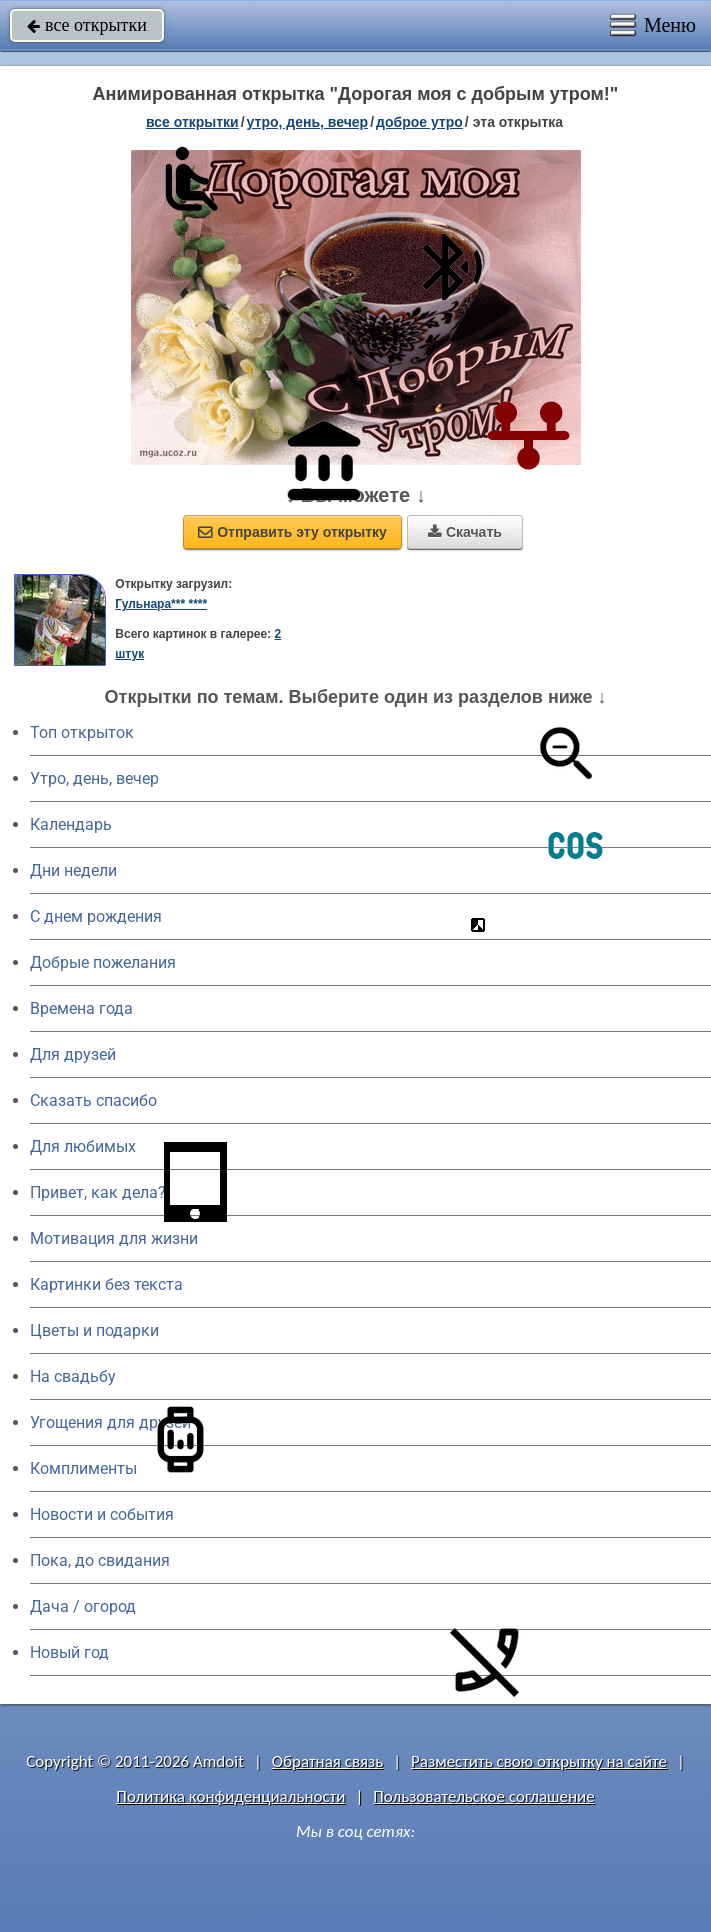  What do you see at coordinates (192, 180) in the screenshot?
I see `indicates seat recline is available` at bounding box center [192, 180].